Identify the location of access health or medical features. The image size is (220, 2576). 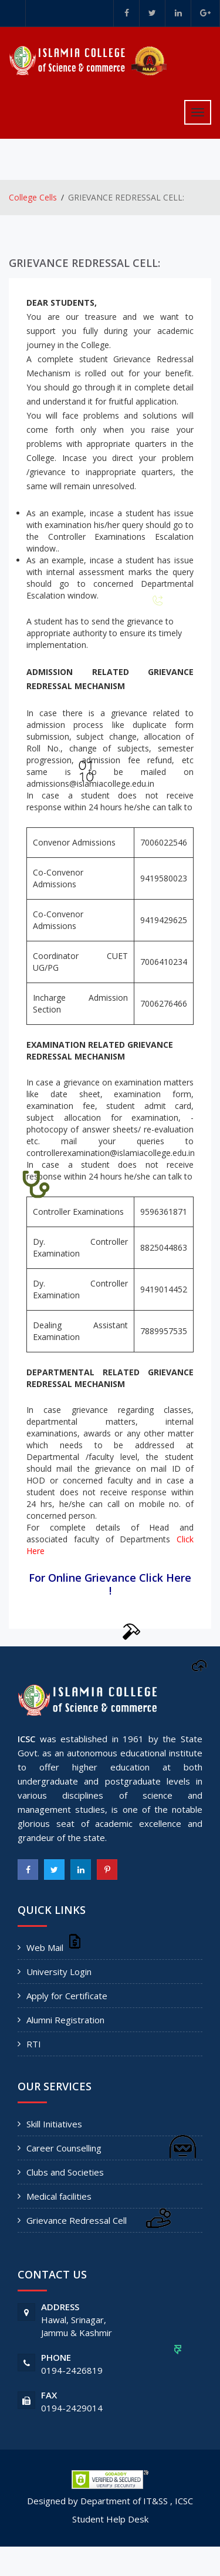
(34, 1183).